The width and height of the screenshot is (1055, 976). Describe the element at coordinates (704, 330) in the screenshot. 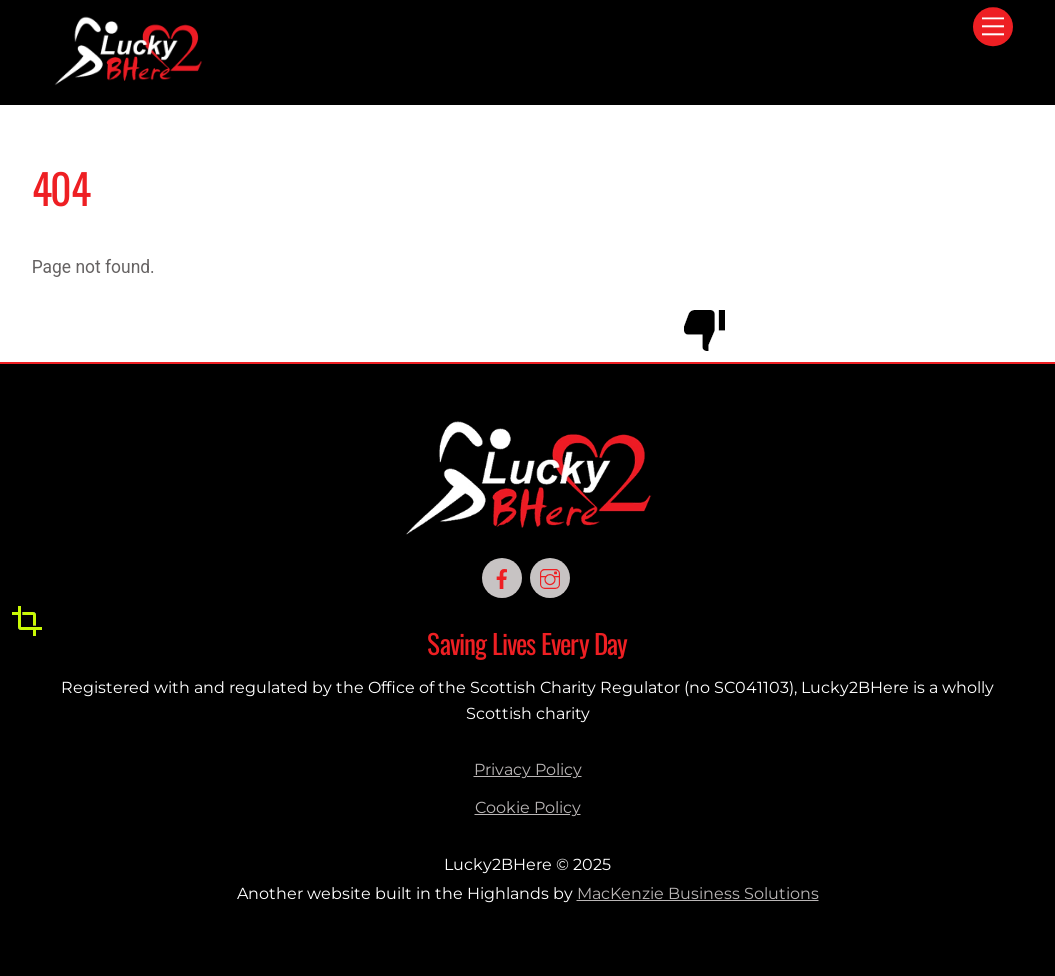

I see `dislike or downvote content` at that location.